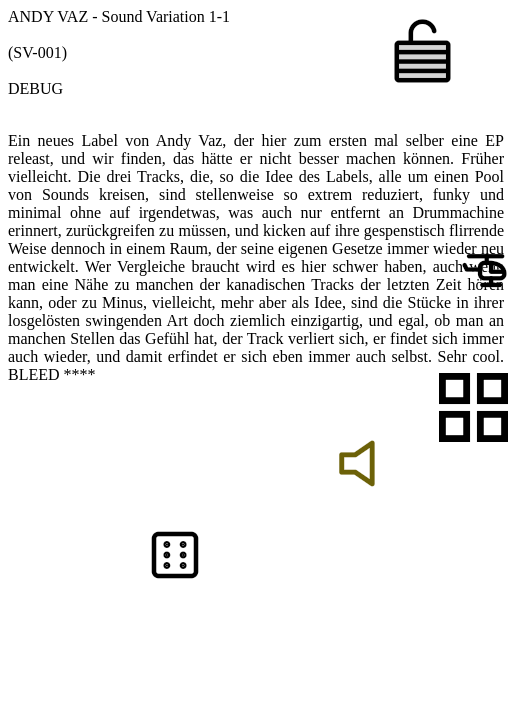 The image size is (512, 720). What do you see at coordinates (484, 269) in the screenshot?
I see `access helicopter or aerial transport options` at bounding box center [484, 269].